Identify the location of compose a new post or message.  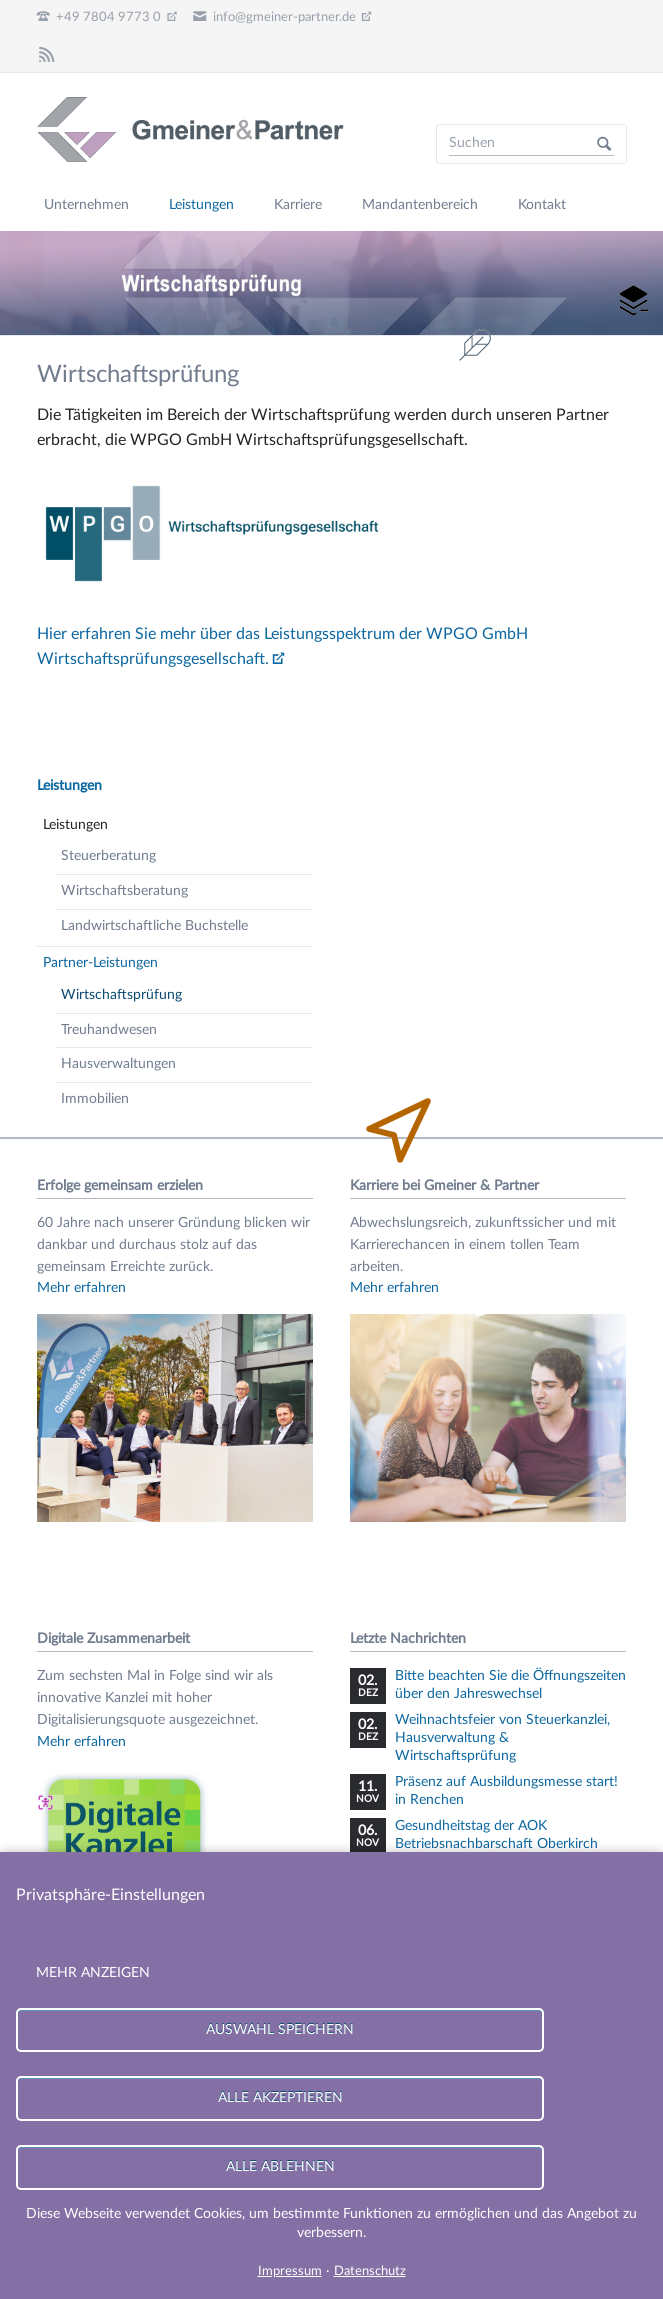
(474, 345).